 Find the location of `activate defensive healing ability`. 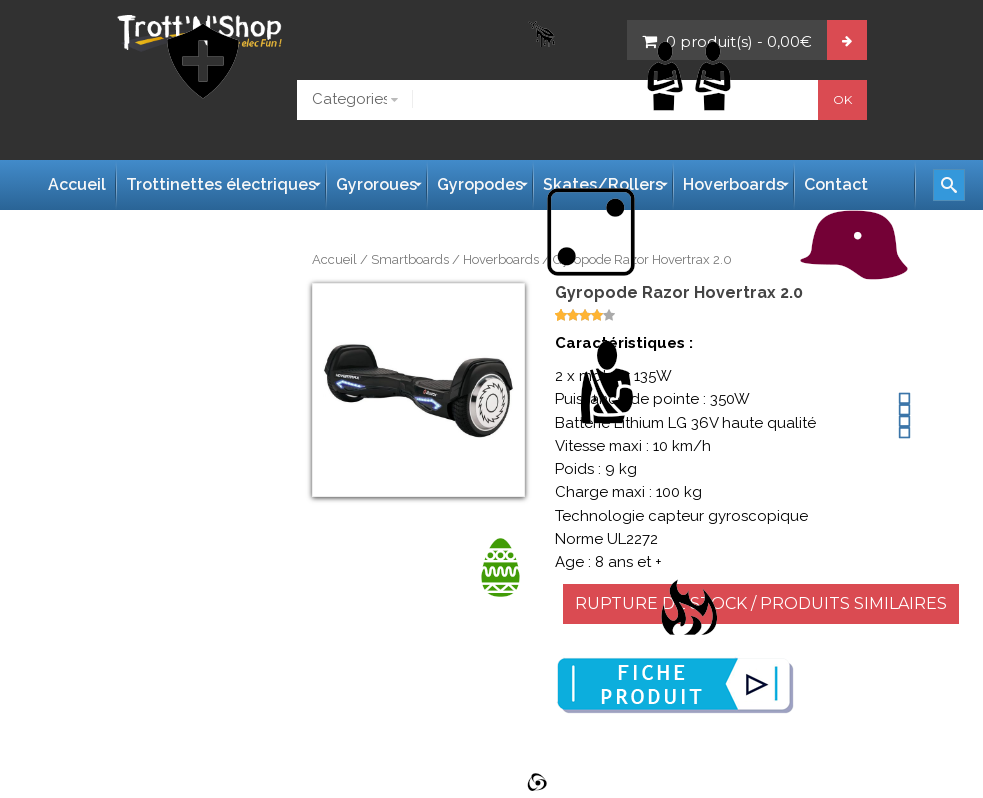

activate defensive healing ability is located at coordinates (203, 61).